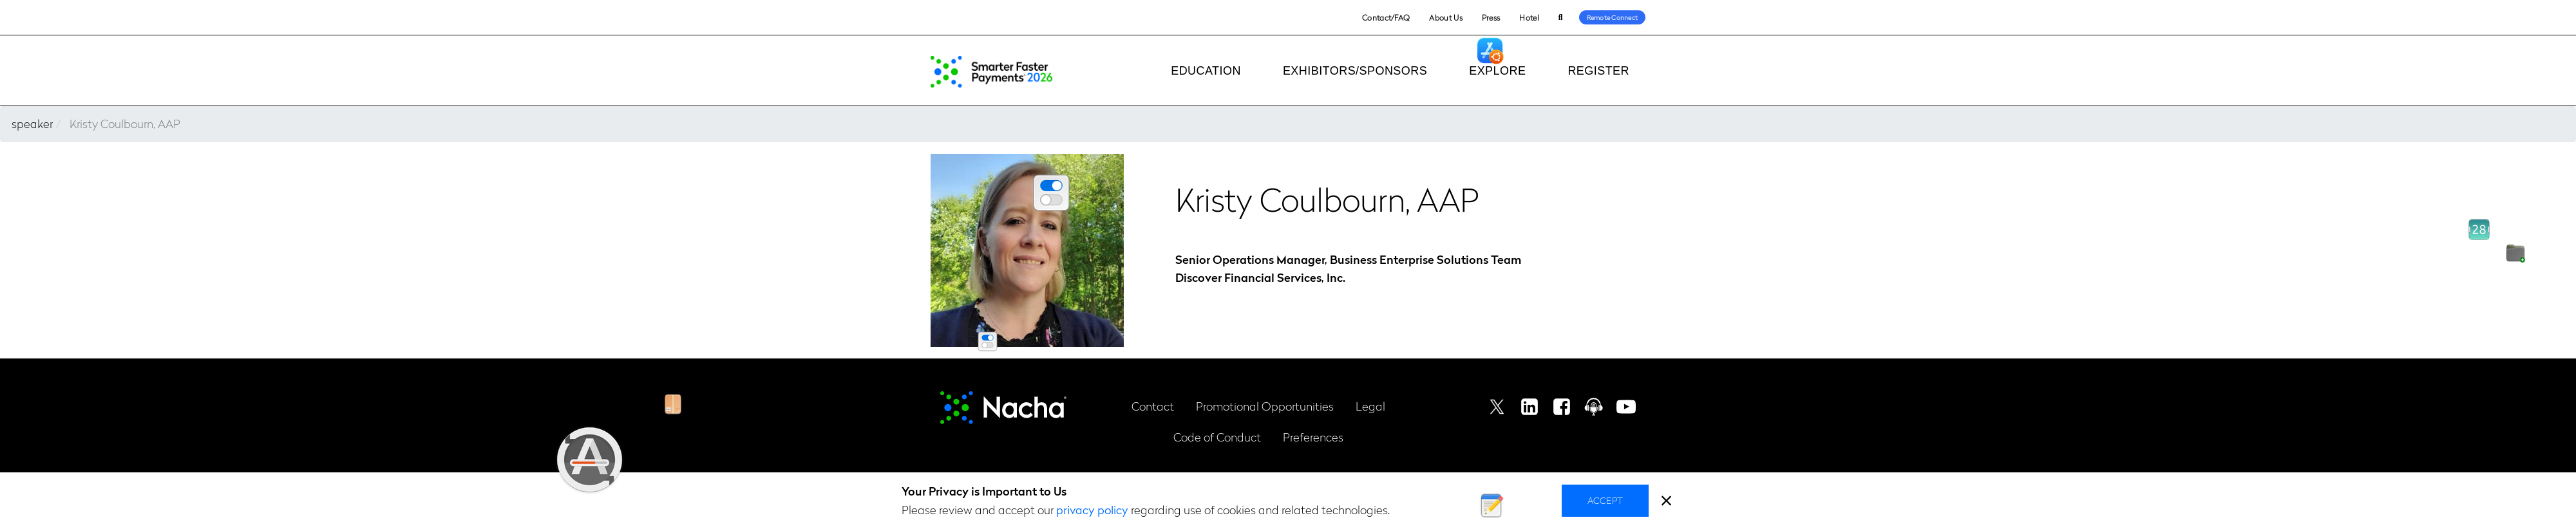  I want to click on open the text editor application, so click(1491, 505).